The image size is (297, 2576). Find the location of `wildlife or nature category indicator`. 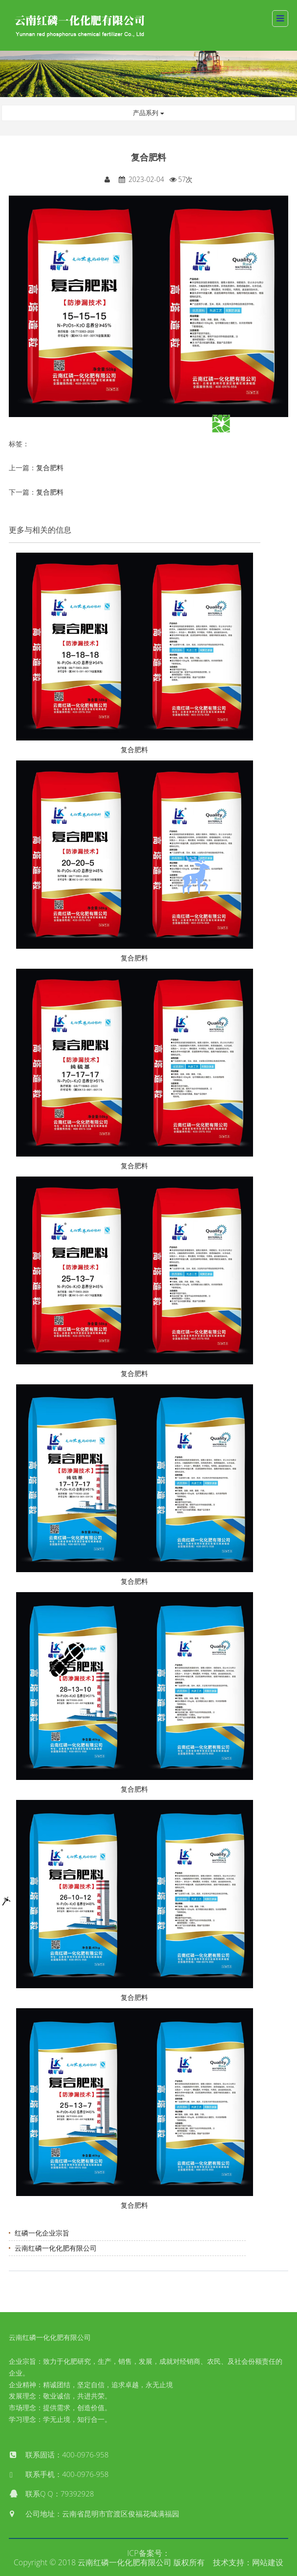

wildlife or nature category indicator is located at coordinates (196, 875).